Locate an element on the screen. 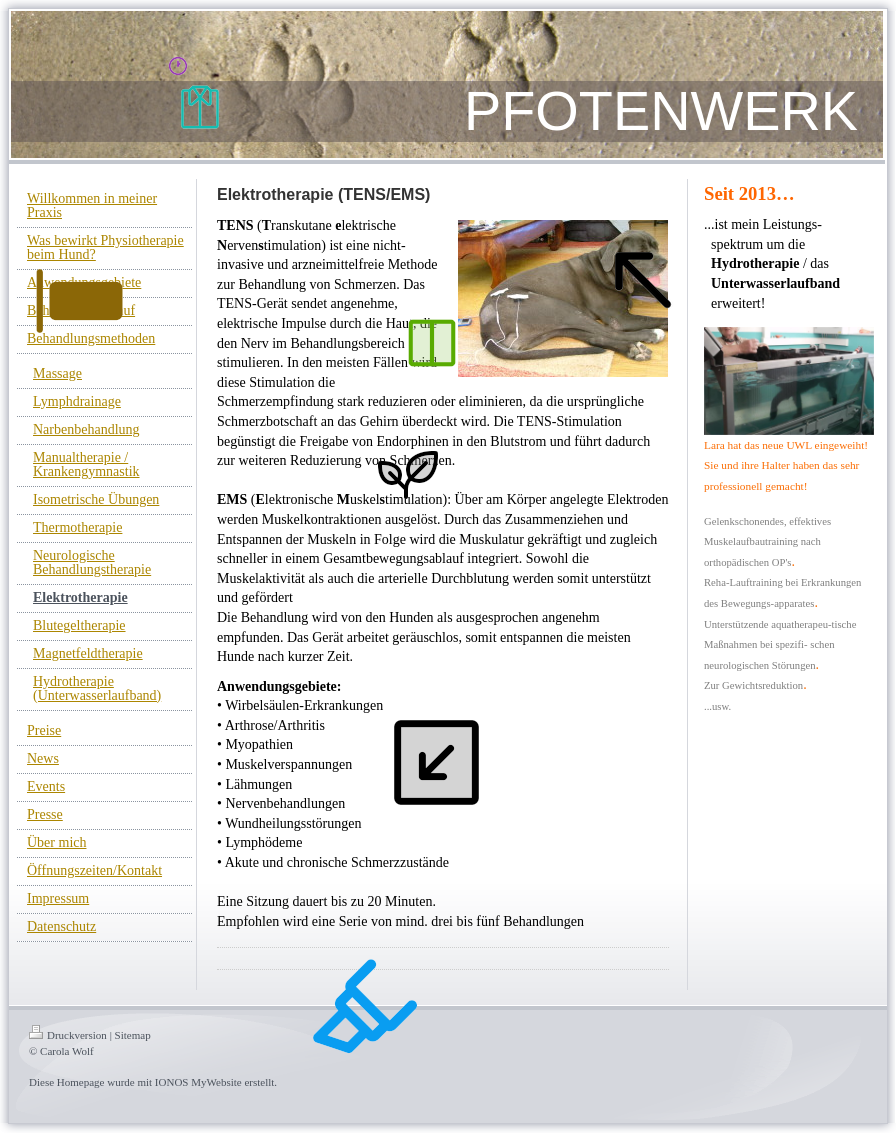 The image size is (896, 1133). split view horizontally into two panes is located at coordinates (432, 343).